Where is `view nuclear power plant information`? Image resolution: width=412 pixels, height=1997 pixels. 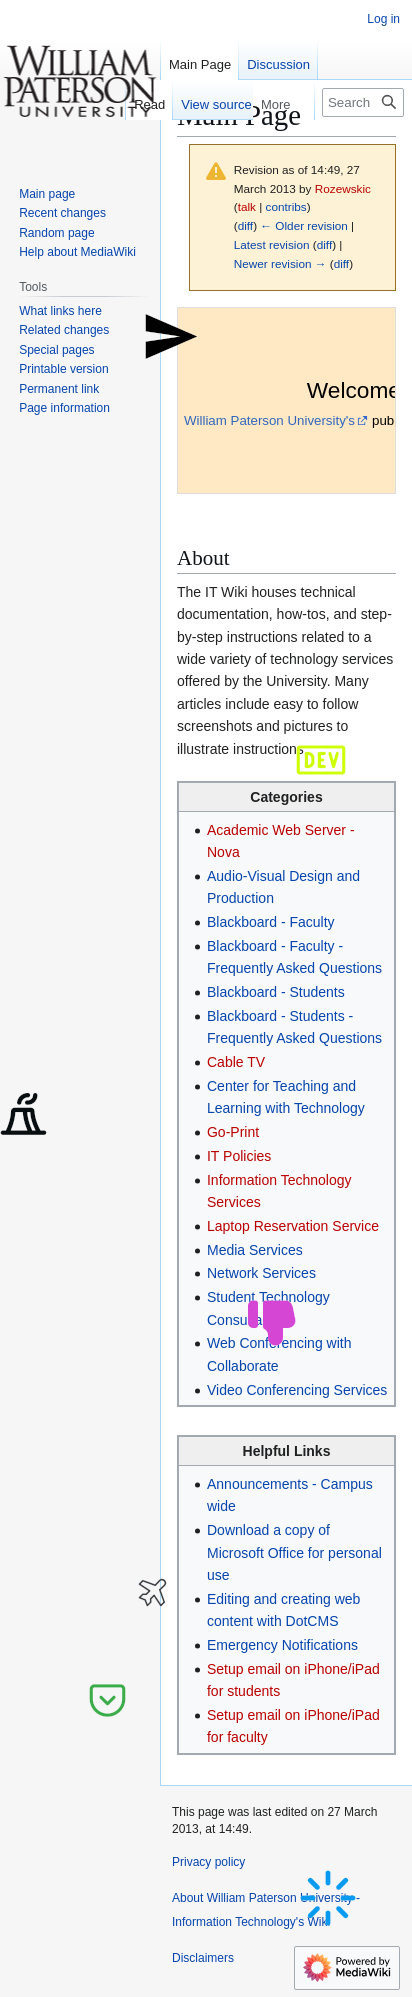 view nuclear power plant information is located at coordinates (23, 1116).